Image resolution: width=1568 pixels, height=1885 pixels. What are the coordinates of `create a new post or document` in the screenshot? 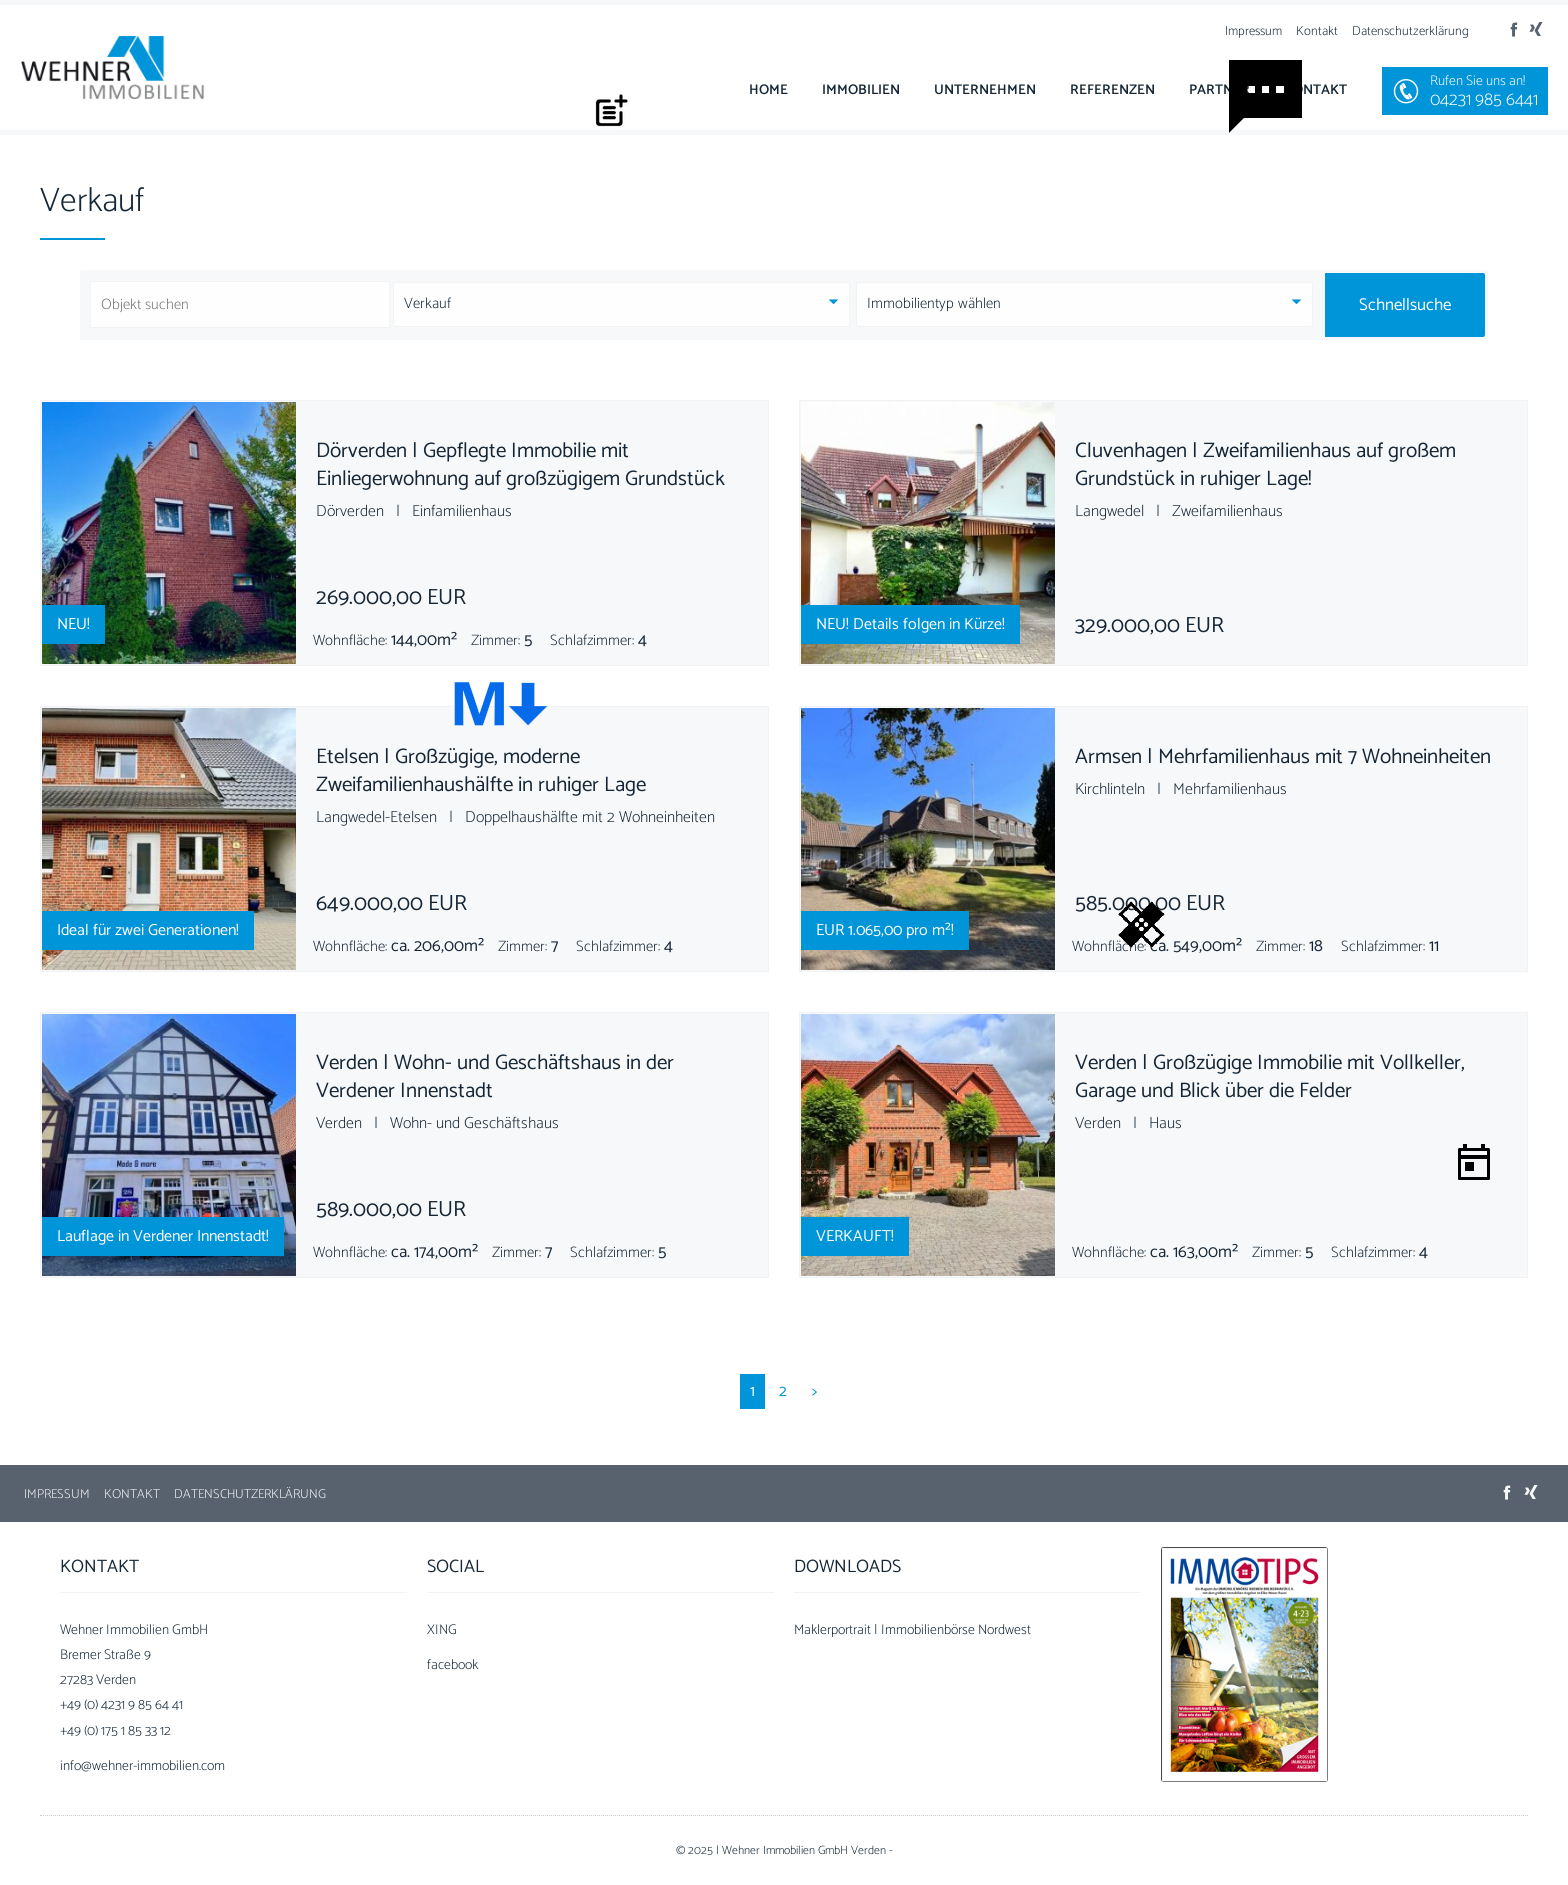 It's located at (611, 111).